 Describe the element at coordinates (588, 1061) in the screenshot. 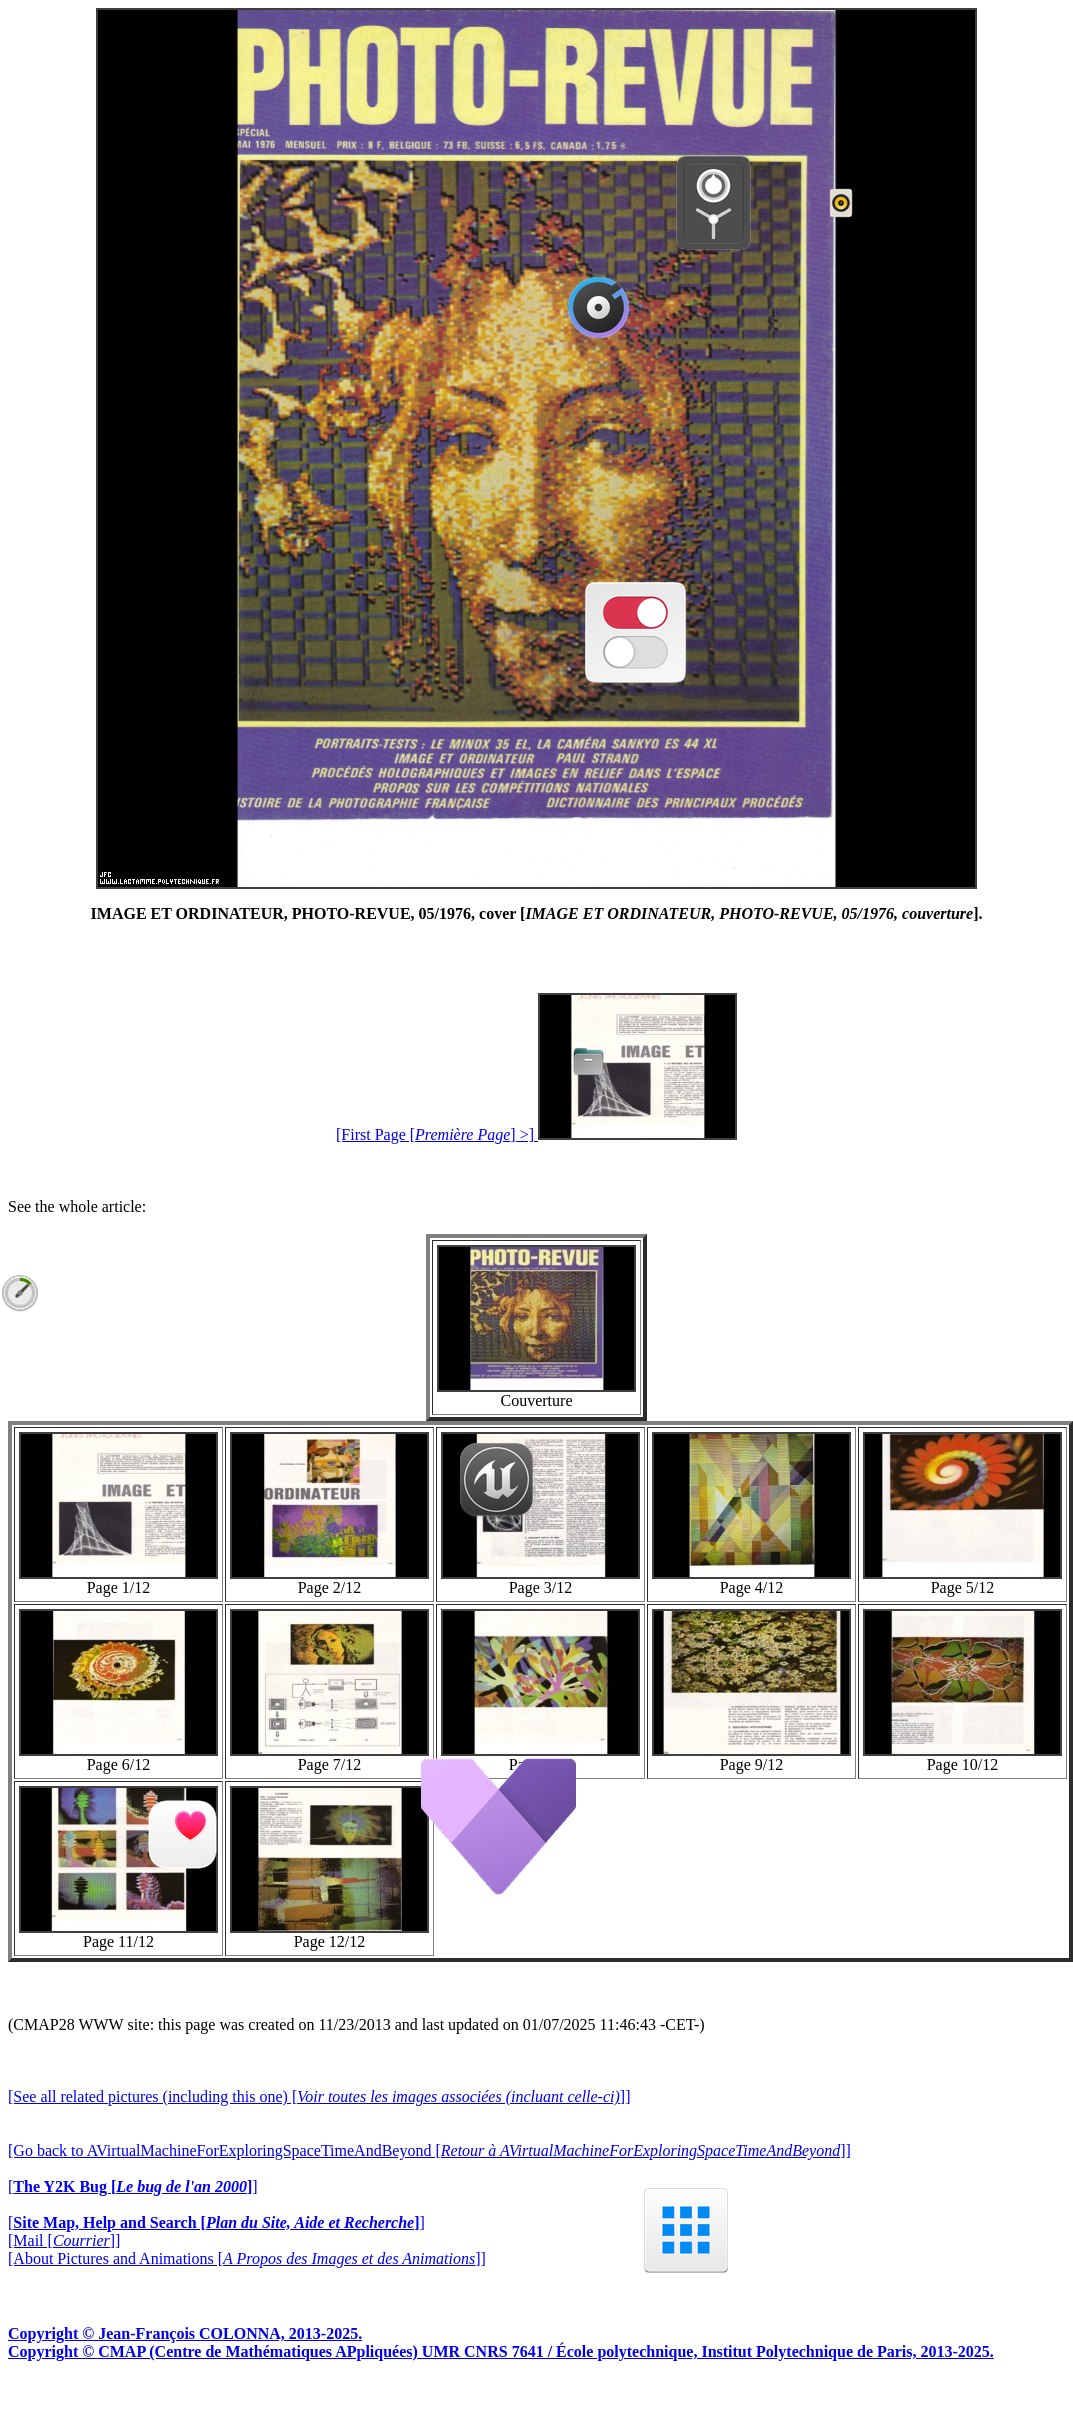

I see `open the nautilus file manager` at that location.